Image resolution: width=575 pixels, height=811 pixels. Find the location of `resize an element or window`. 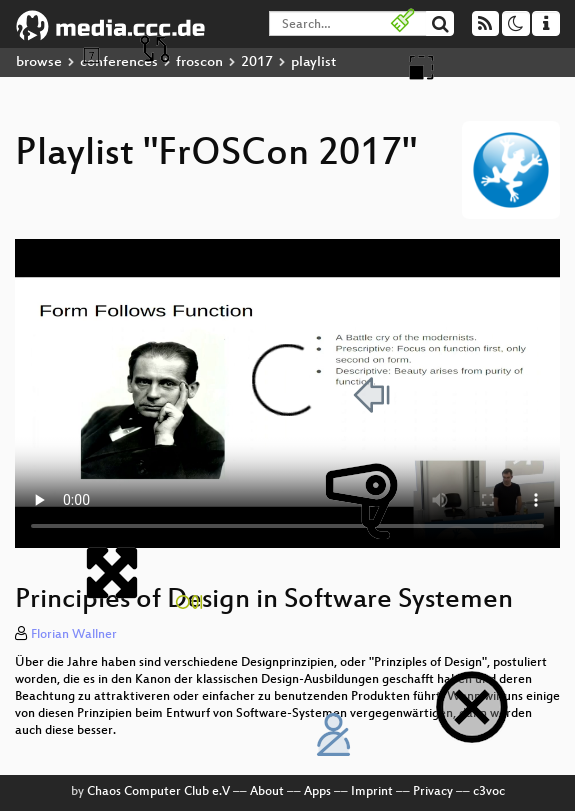

resize an element or window is located at coordinates (421, 67).